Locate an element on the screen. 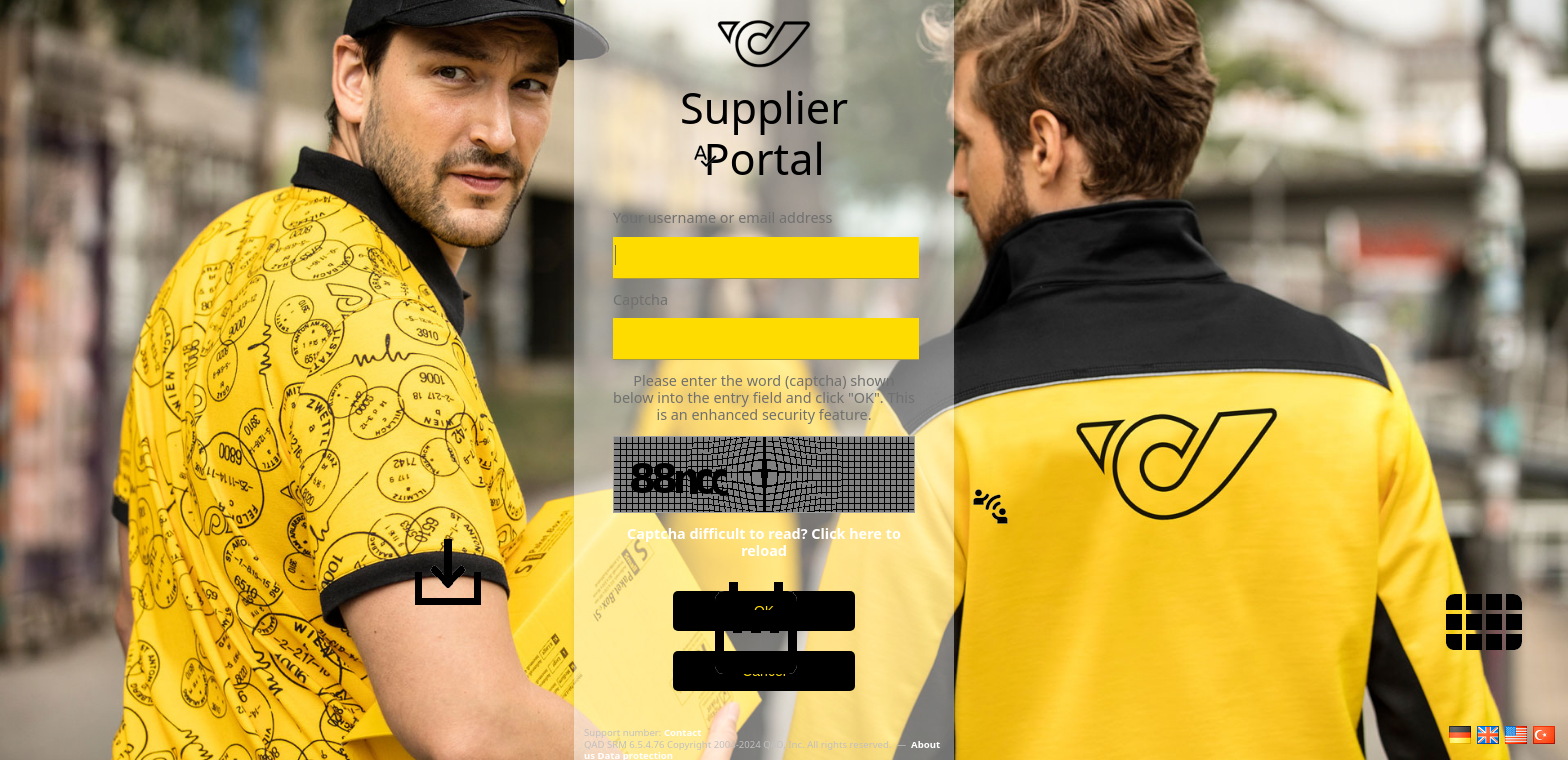  connect with others remotely or contactlessly is located at coordinates (990, 506).